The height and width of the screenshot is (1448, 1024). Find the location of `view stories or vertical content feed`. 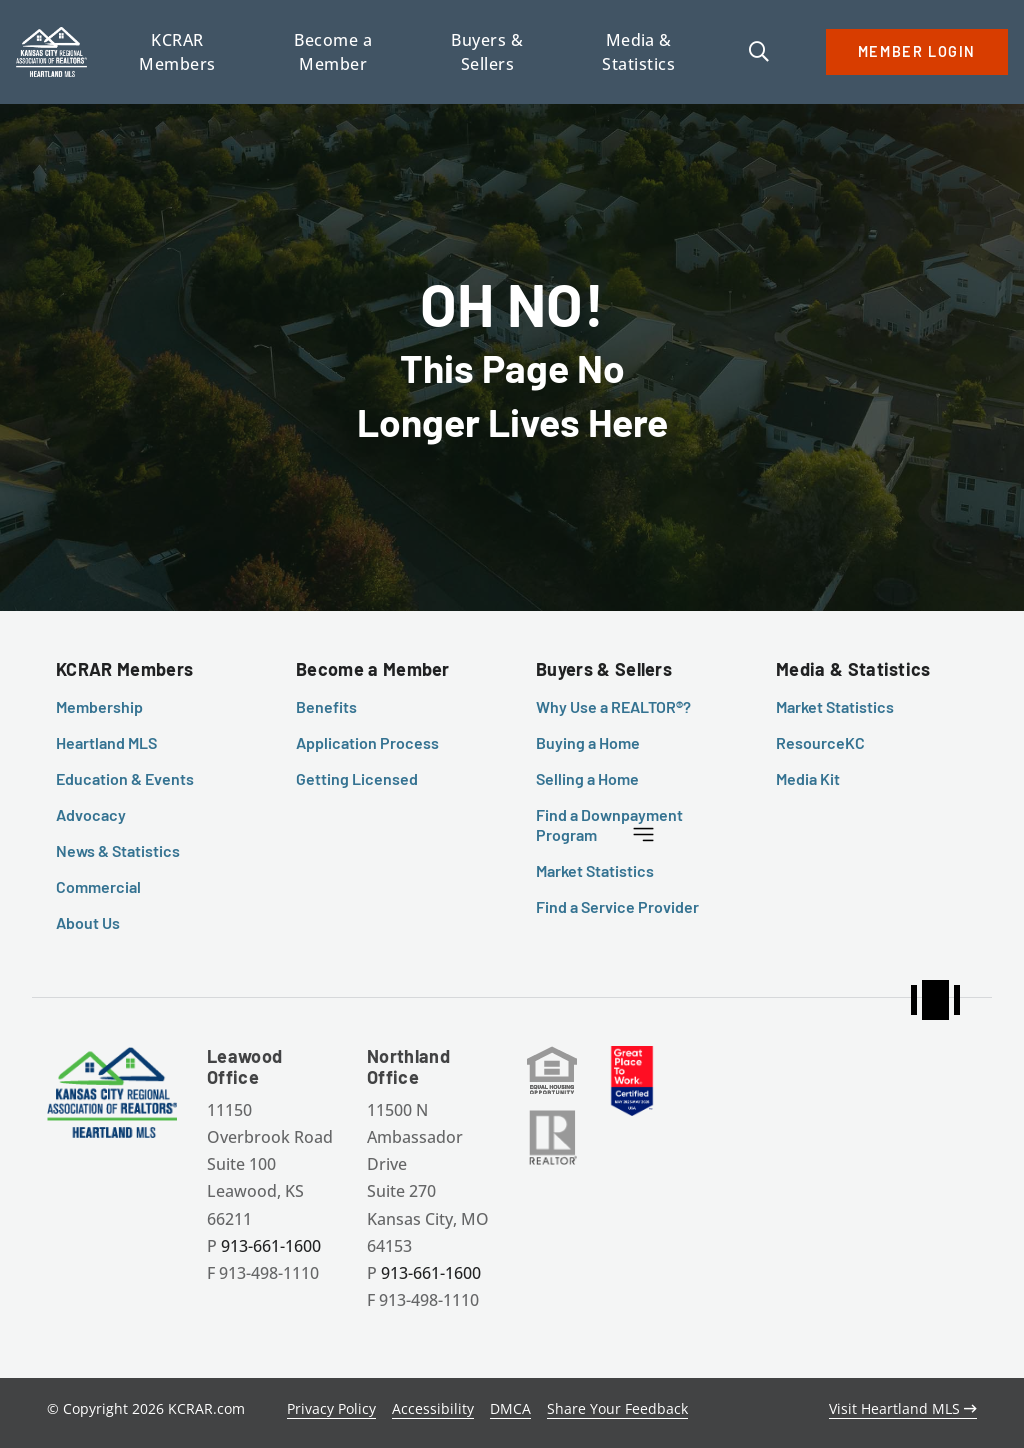

view stories or vertical content feed is located at coordinates (935, 1001).